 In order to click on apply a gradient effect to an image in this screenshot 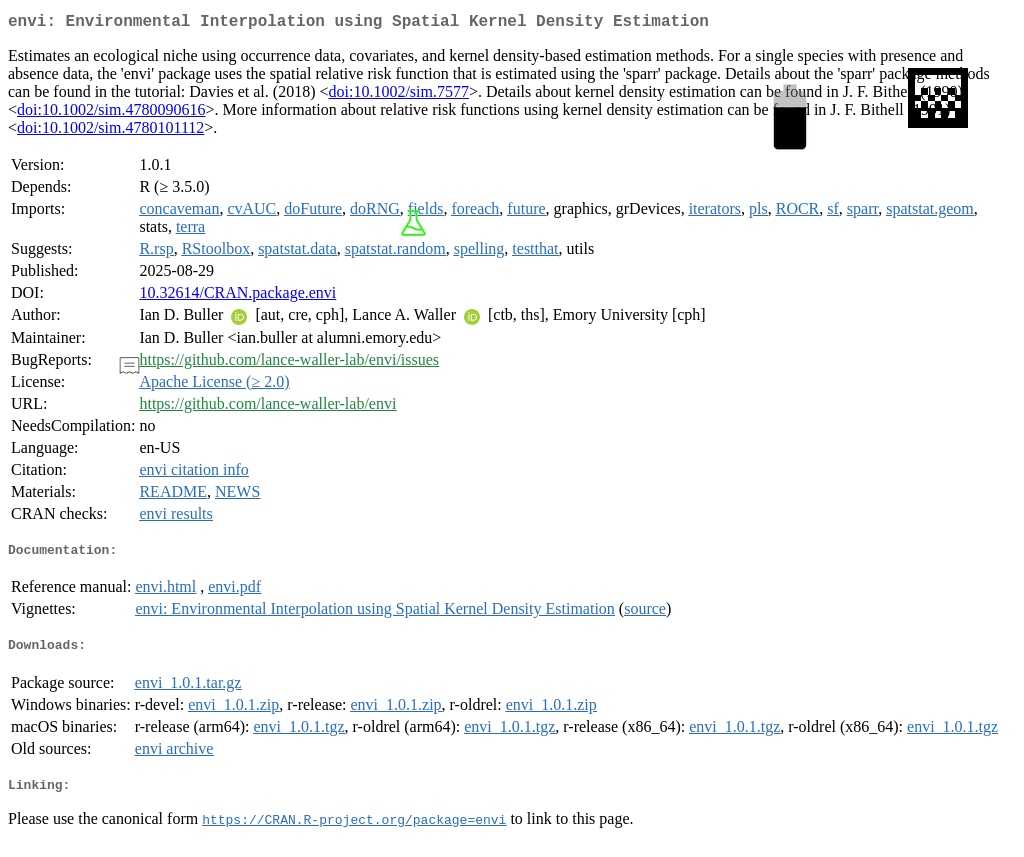, I will do `click(938, 98)`.